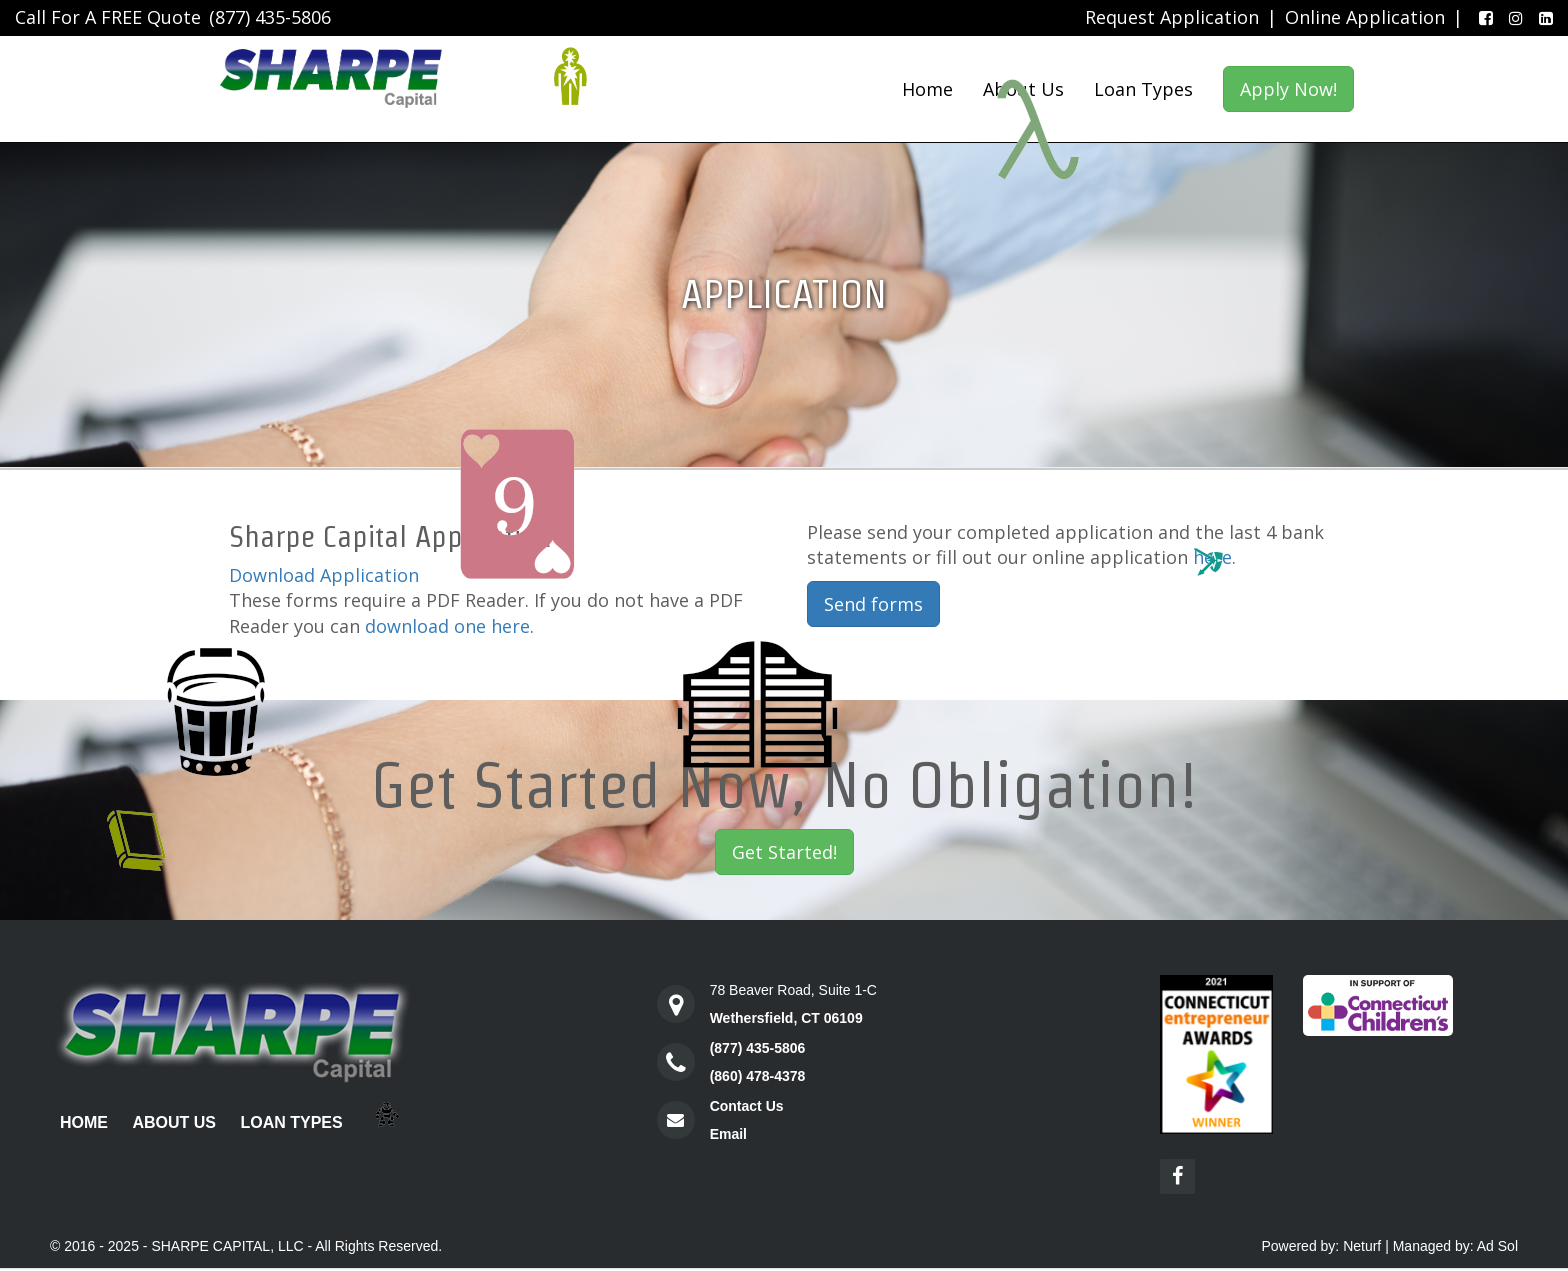 The height and width of the screenshot is (1271, 1568). I want to click on select astronaut or space character, so click(387, 1114).